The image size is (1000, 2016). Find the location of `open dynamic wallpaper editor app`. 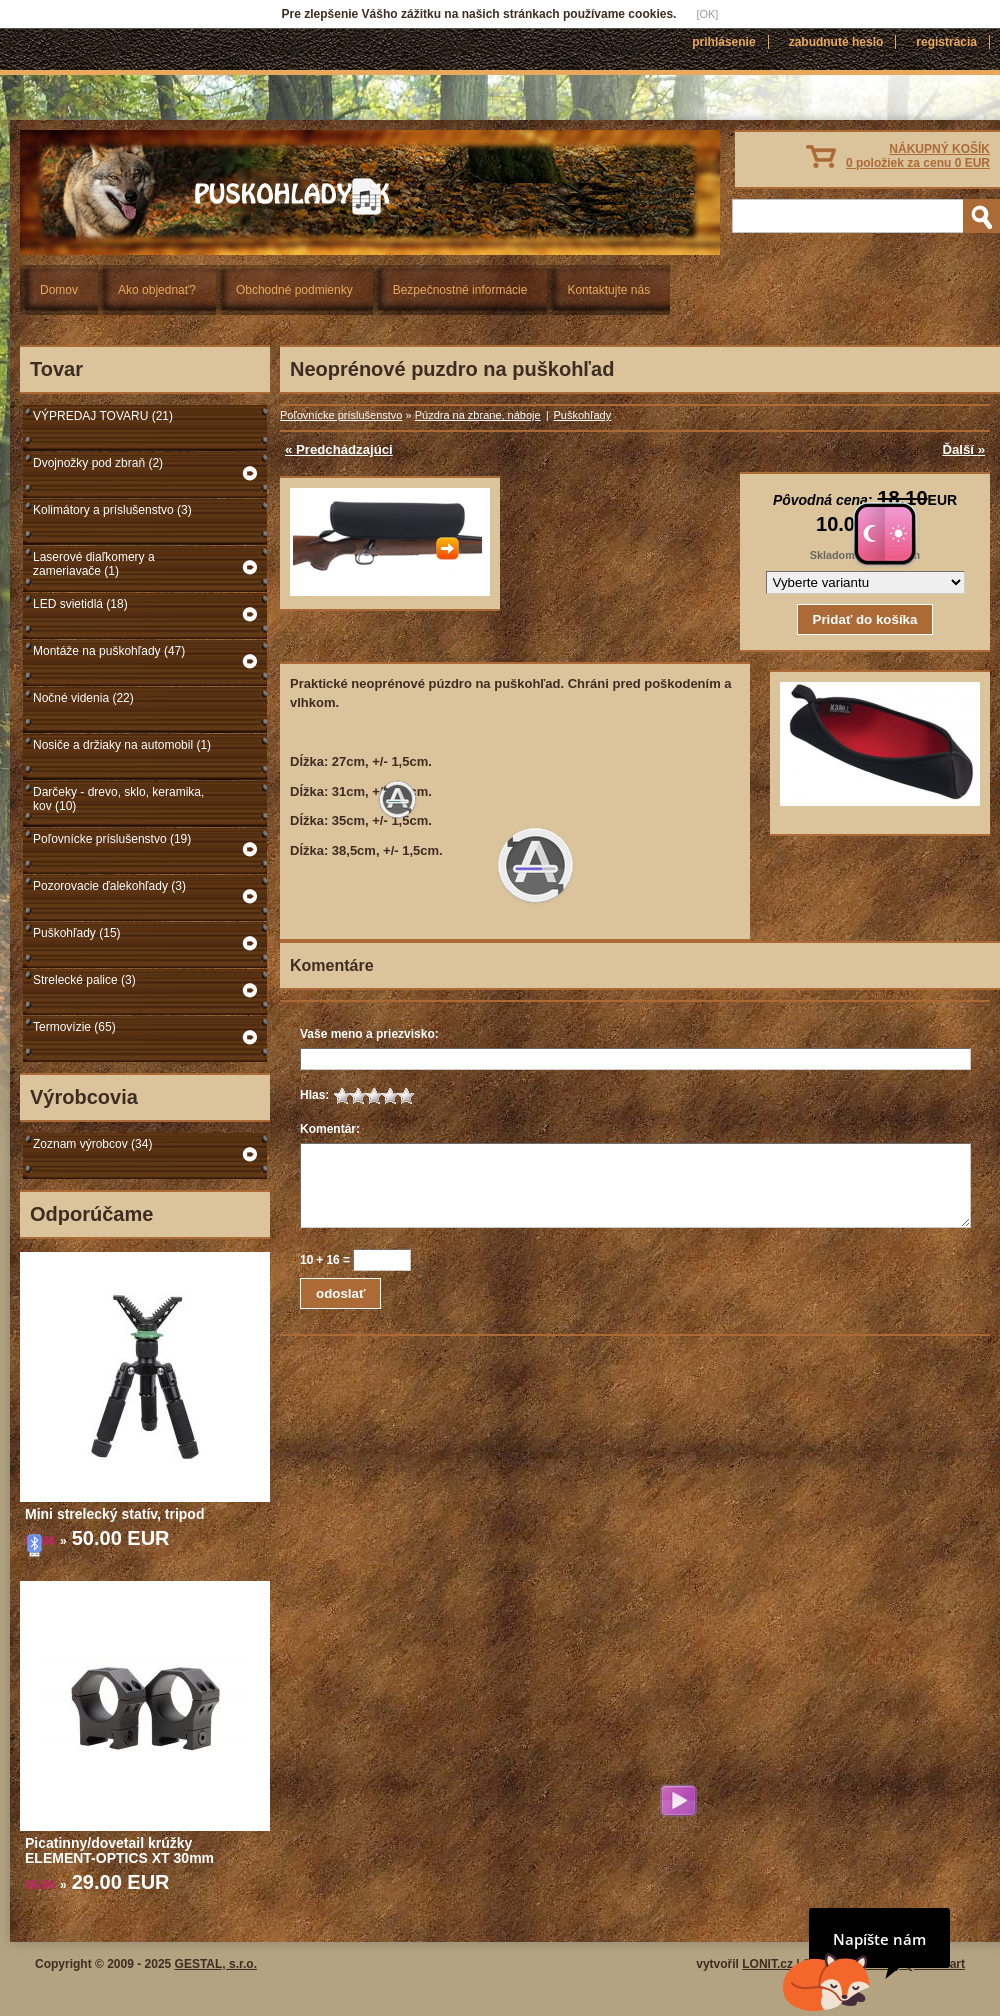

open dynamic wallpaper editor app is located at coordinates (885, 534).